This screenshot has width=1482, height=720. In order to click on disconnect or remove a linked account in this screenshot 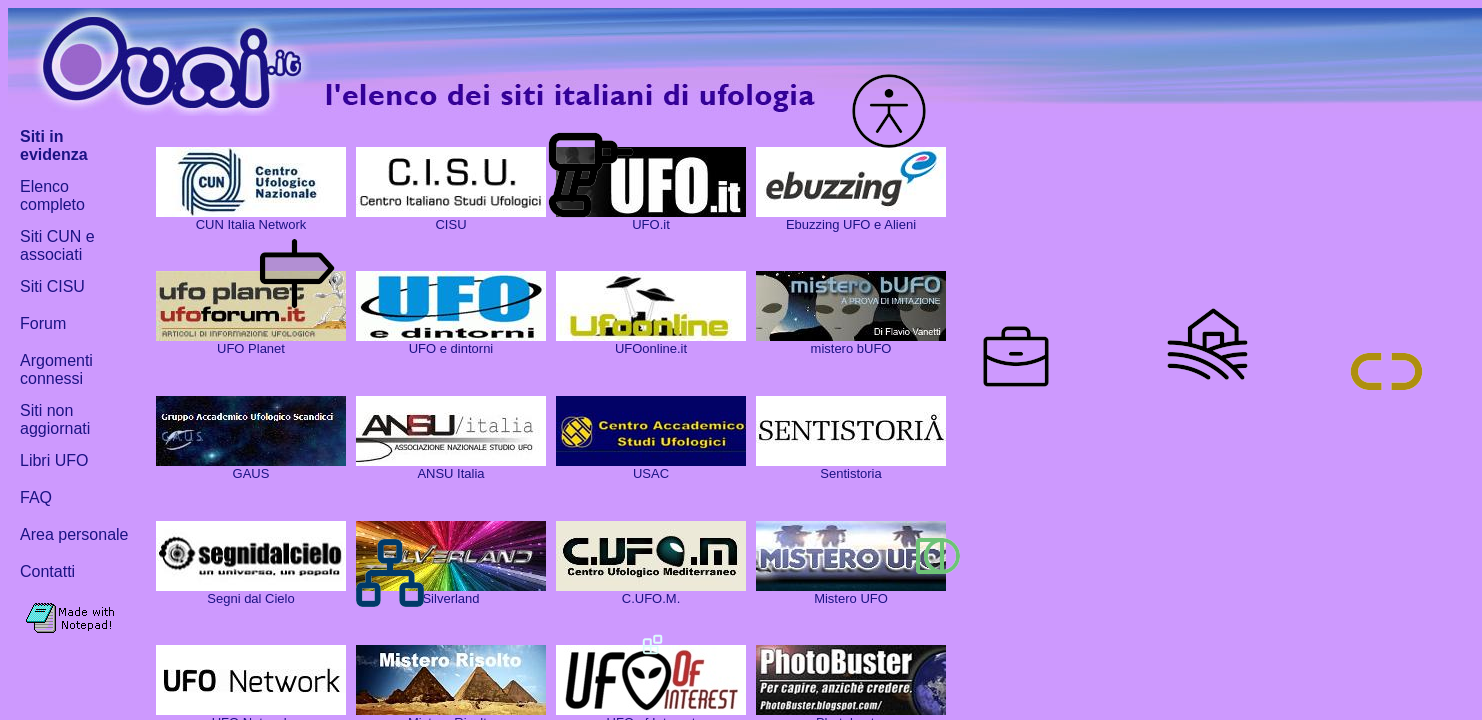, I will do `click(1386, 371)`.